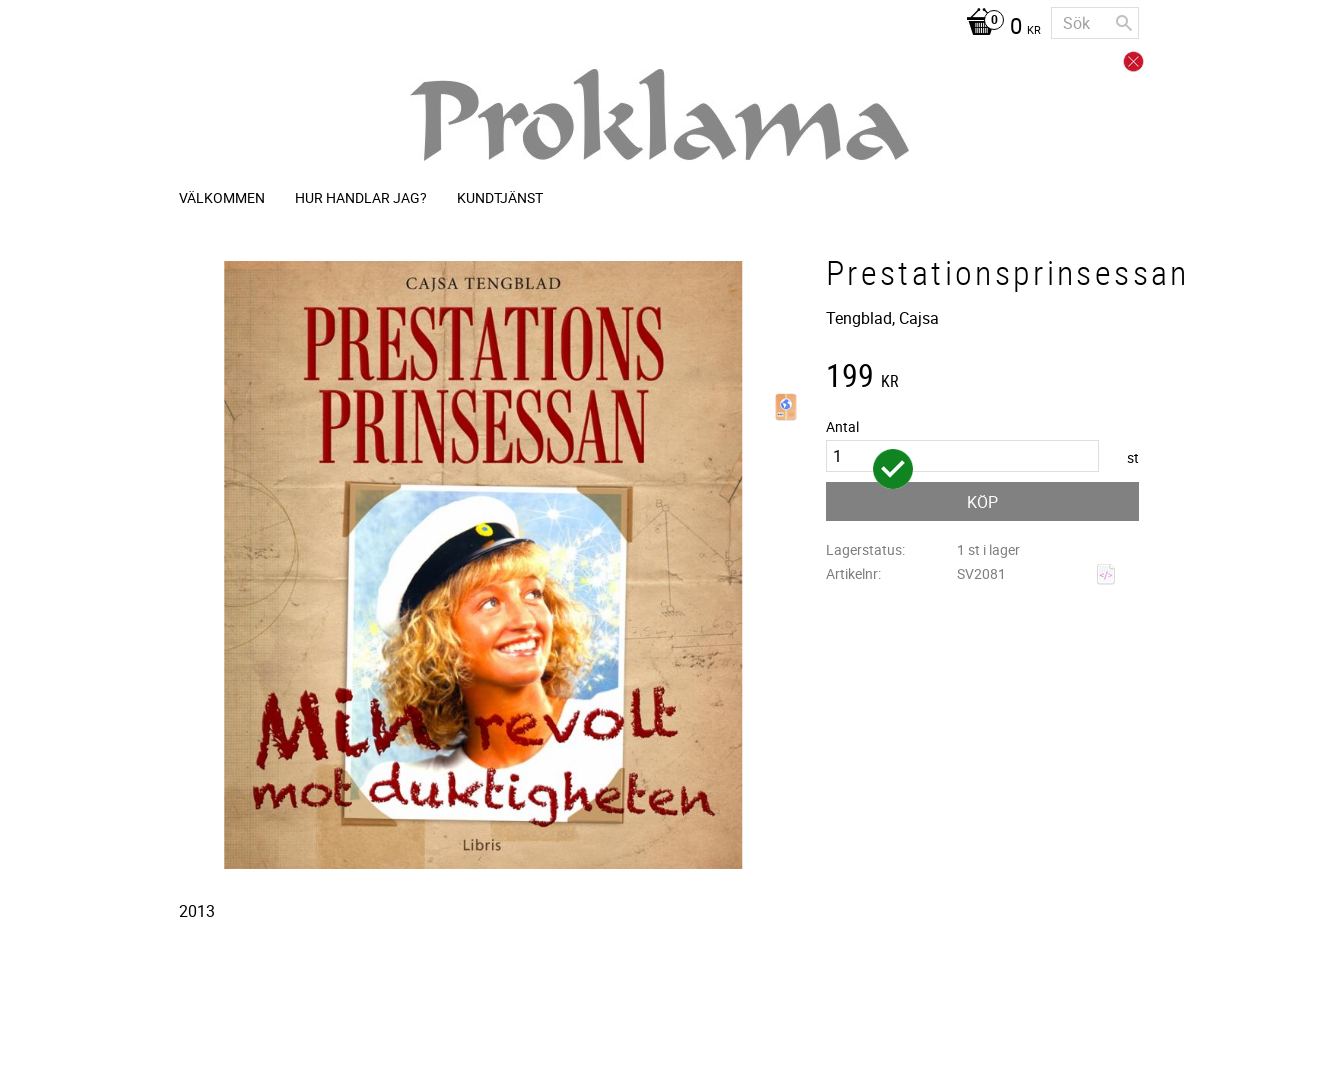 This screenshot has width=1318, height=1084. Describe the element at coordinates (893, 469) in the screenshot. I see `confirm or accept a calculation` at that location.